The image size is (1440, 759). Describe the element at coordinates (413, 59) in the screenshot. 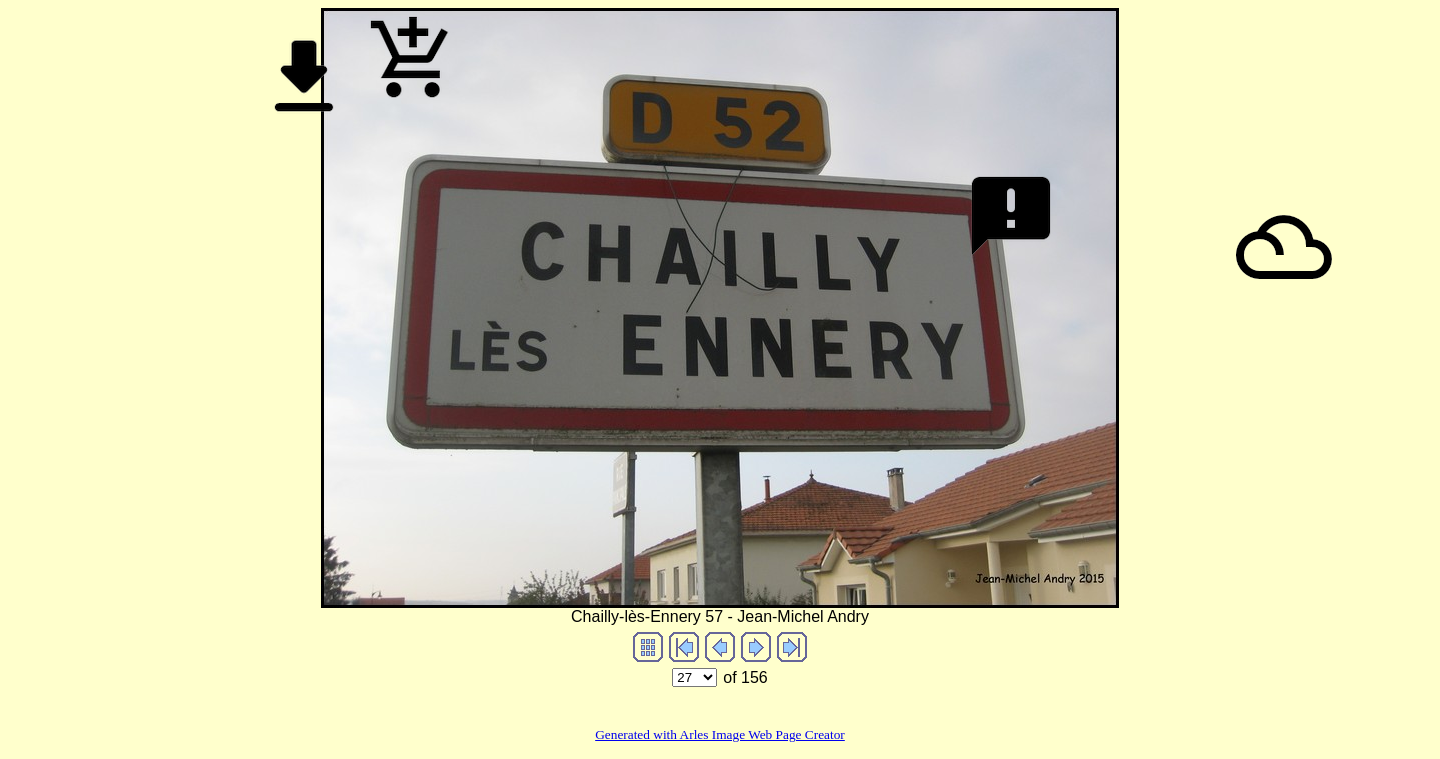

I see `add item to shopping cart` at that location.